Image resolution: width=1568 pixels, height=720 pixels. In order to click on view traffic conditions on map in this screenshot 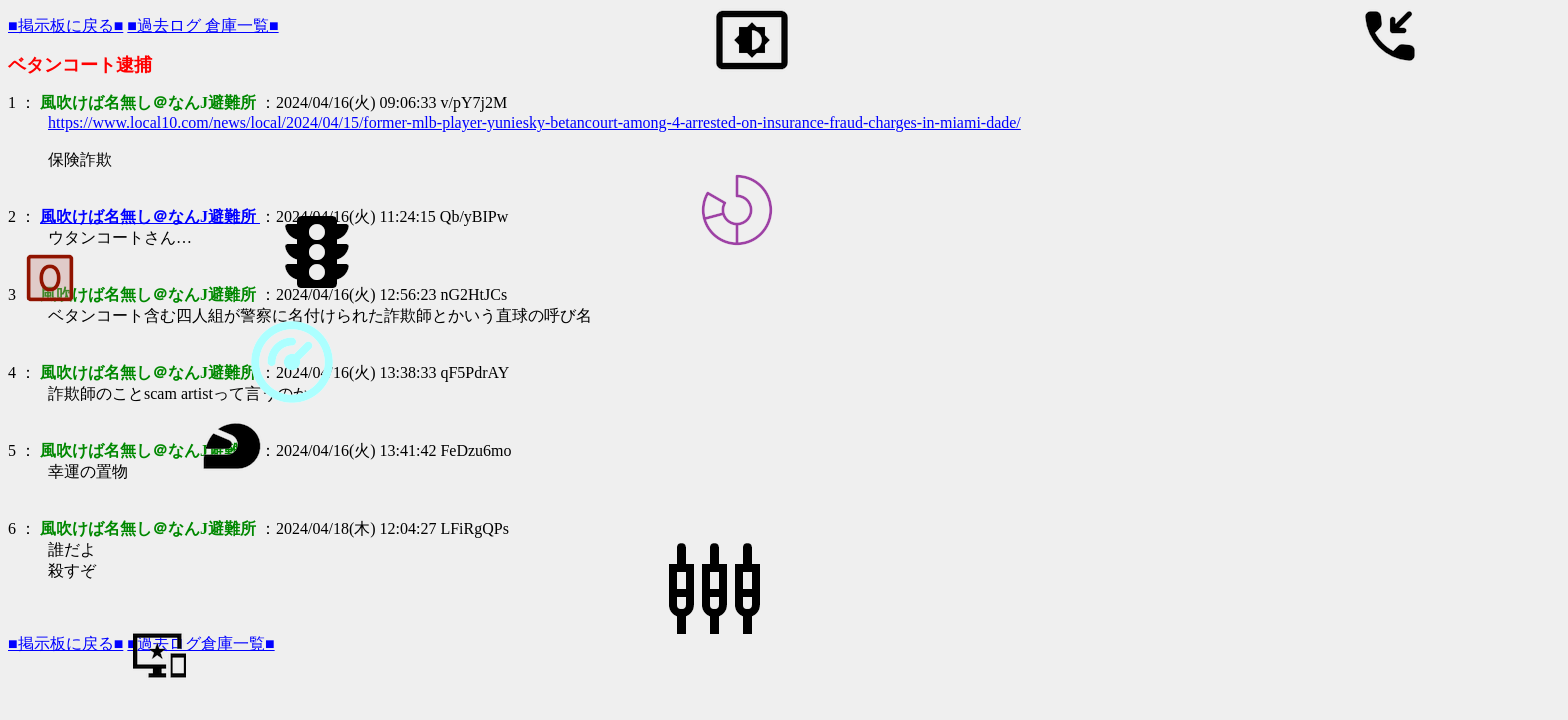, I will do `click(317, 252)`.